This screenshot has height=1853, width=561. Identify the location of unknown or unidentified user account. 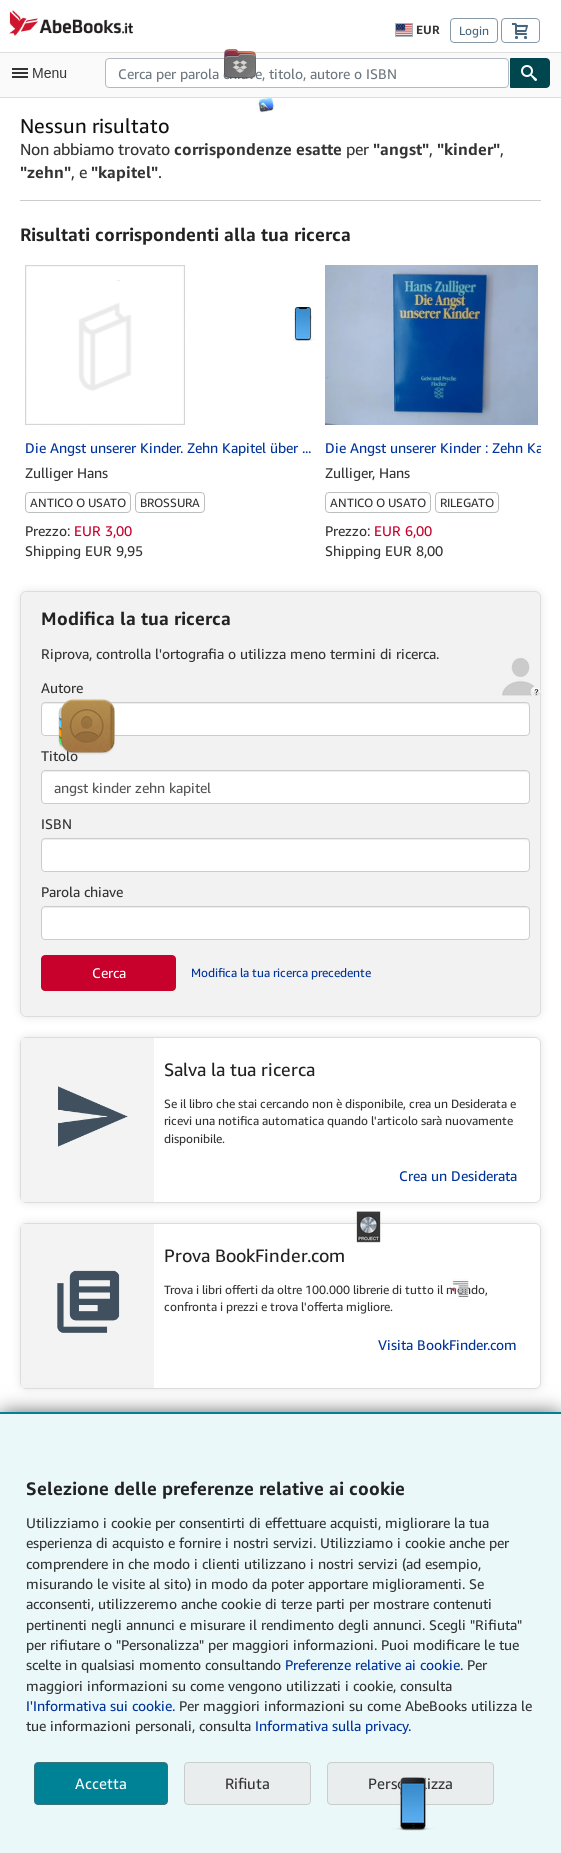
(520, 676).